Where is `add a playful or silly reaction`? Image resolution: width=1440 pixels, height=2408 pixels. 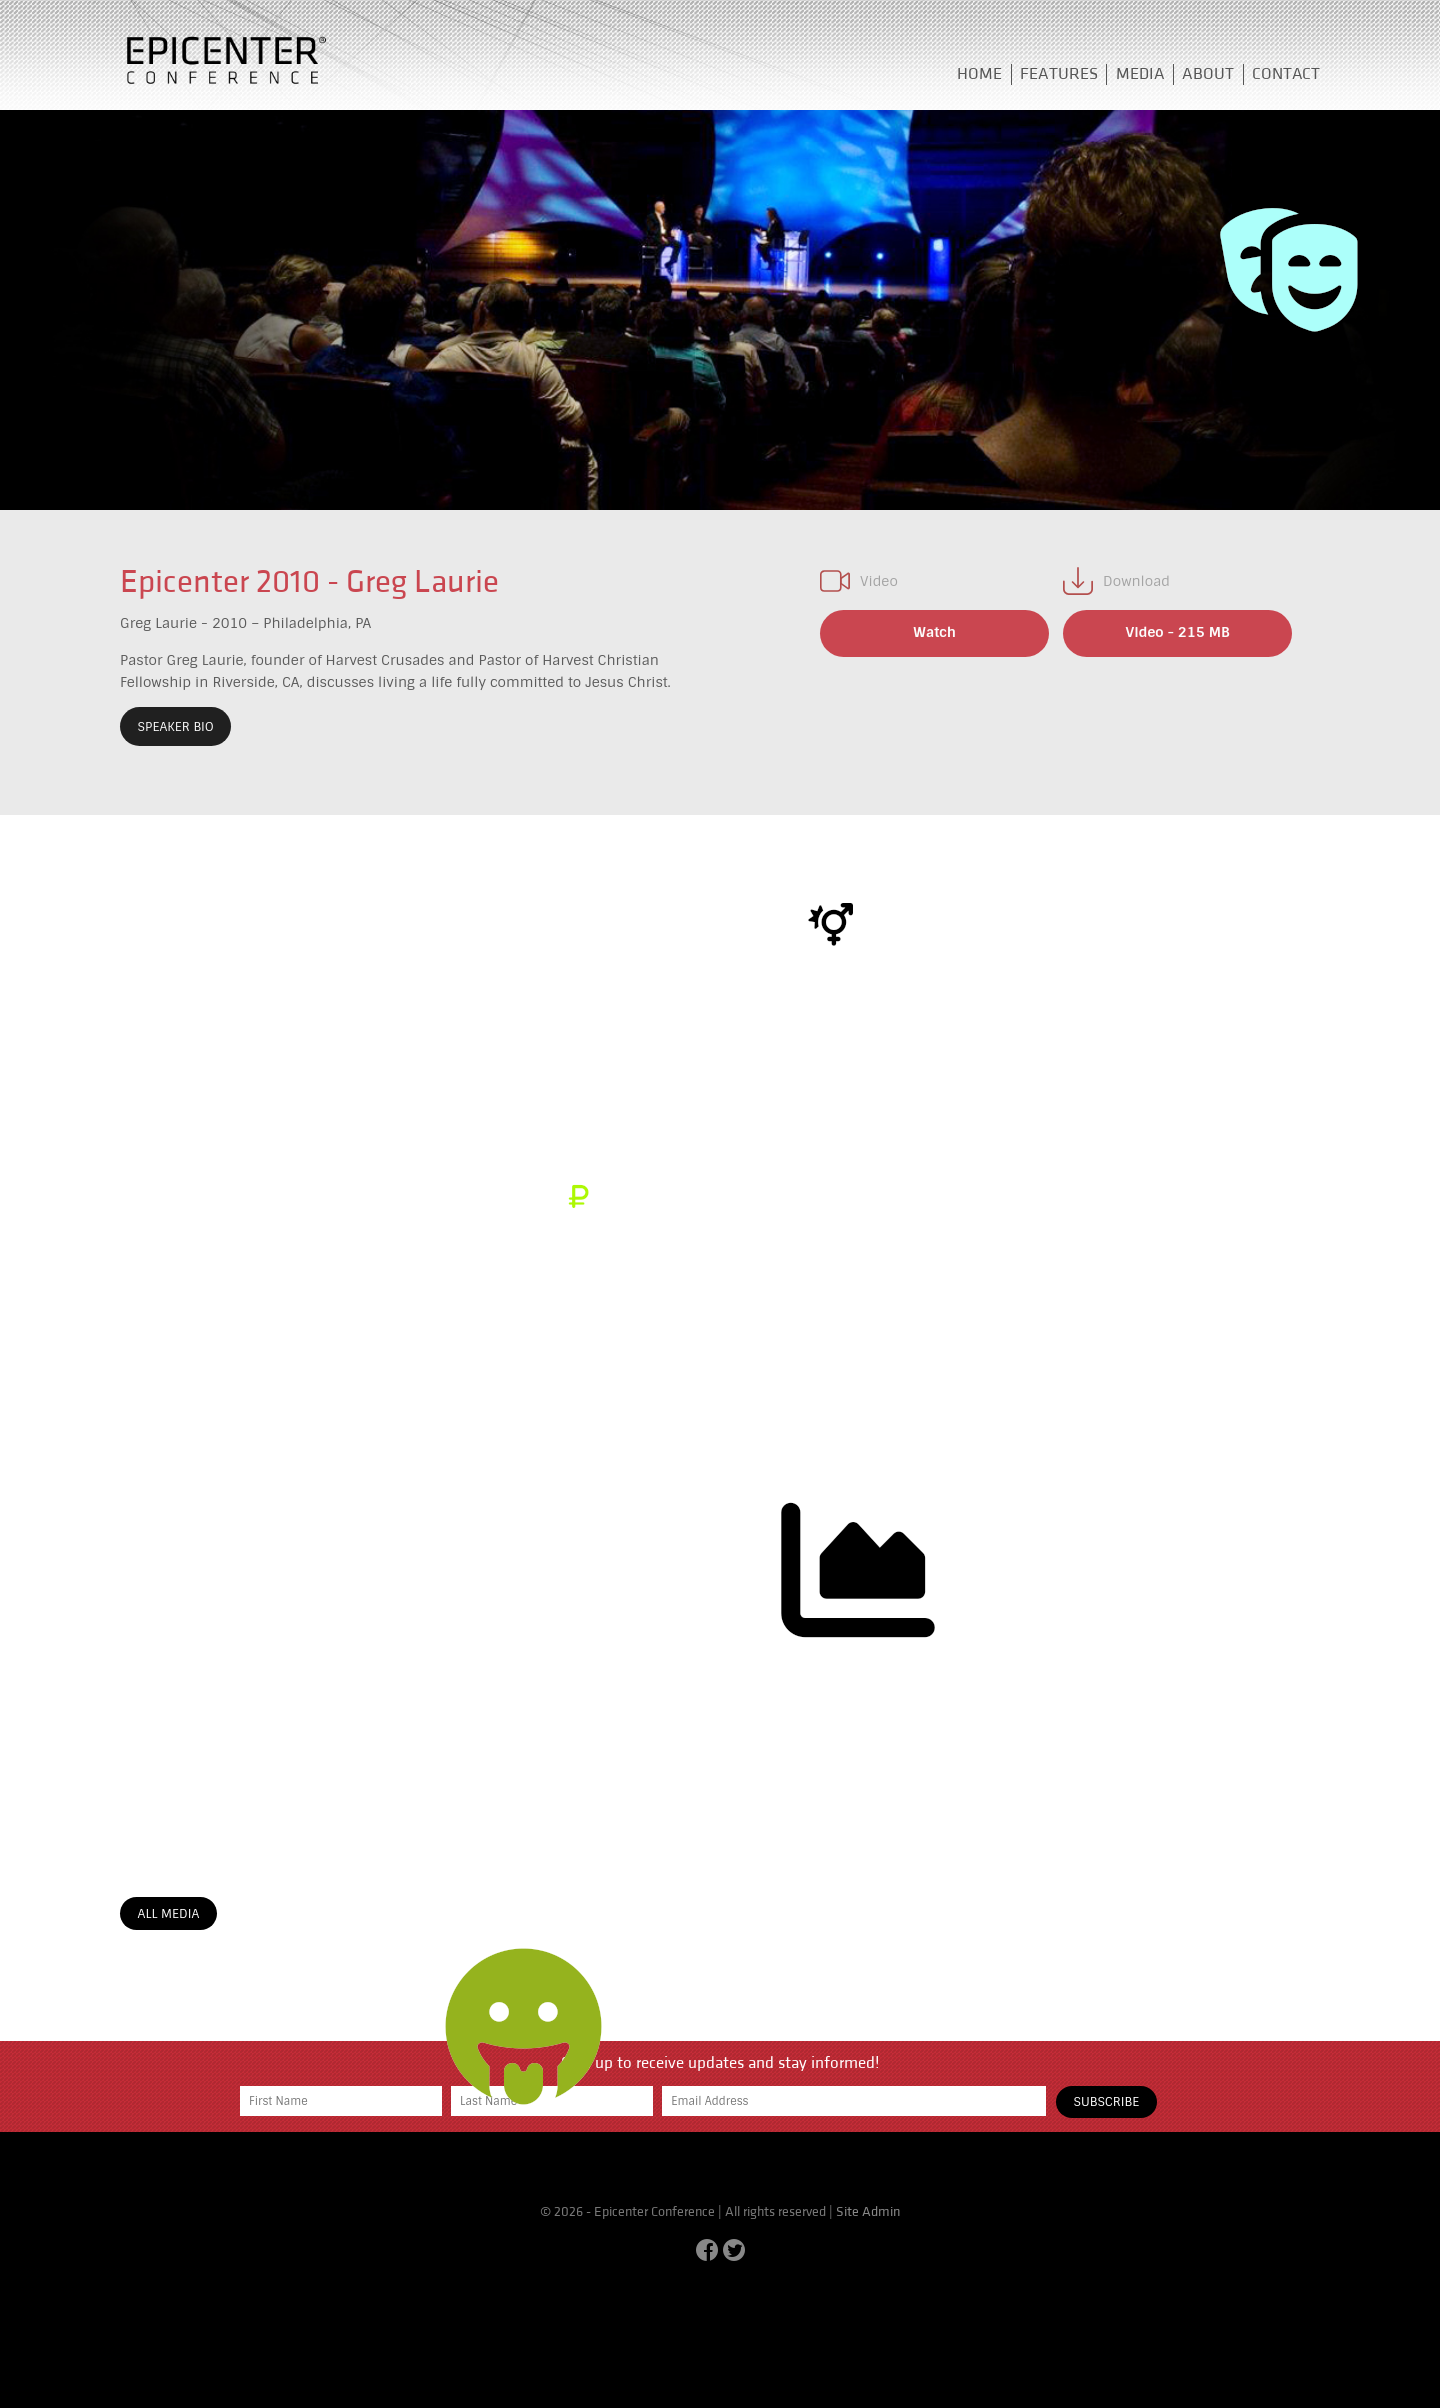 add a playful or silly reaction is located at coordinates (523, 2026).